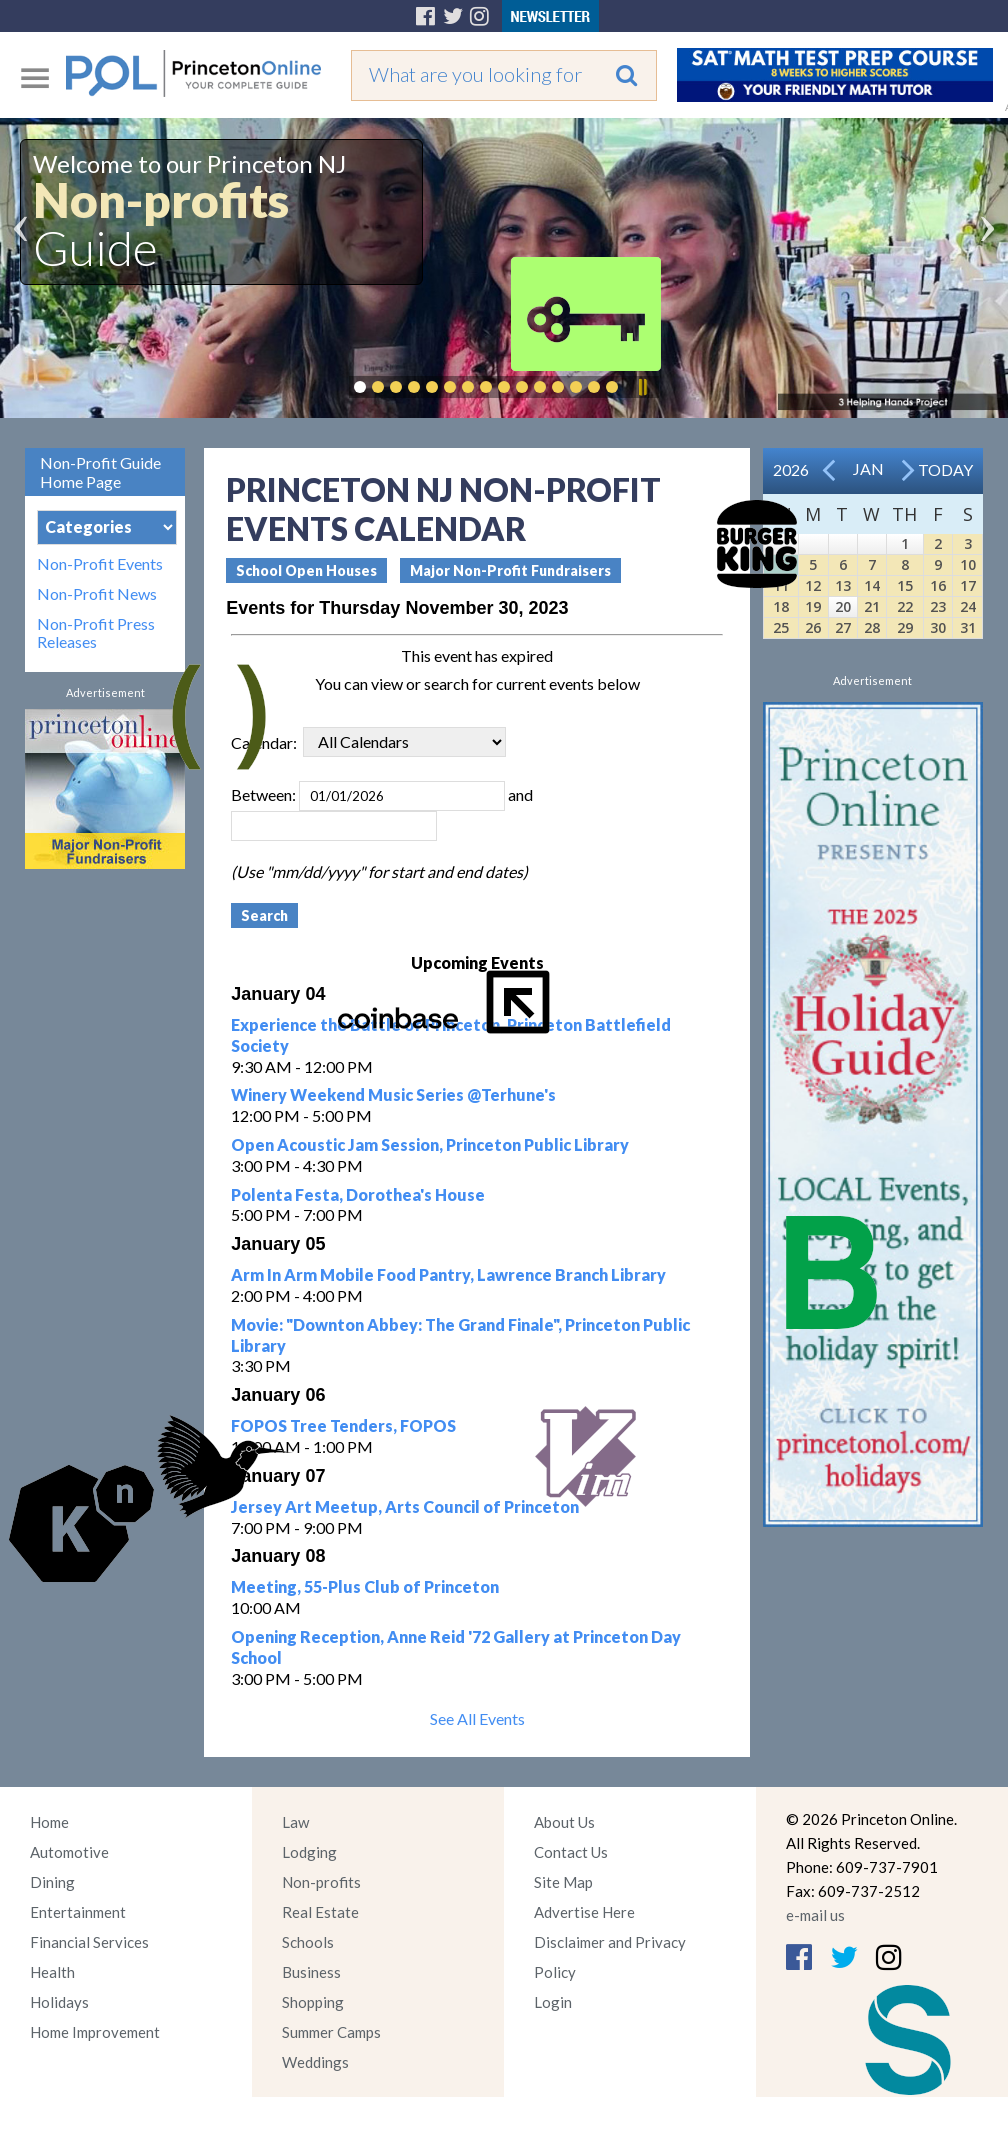  Describe the element at coordinates (585, 1456) in the screenshot. I see `open vim text editor` at that location.